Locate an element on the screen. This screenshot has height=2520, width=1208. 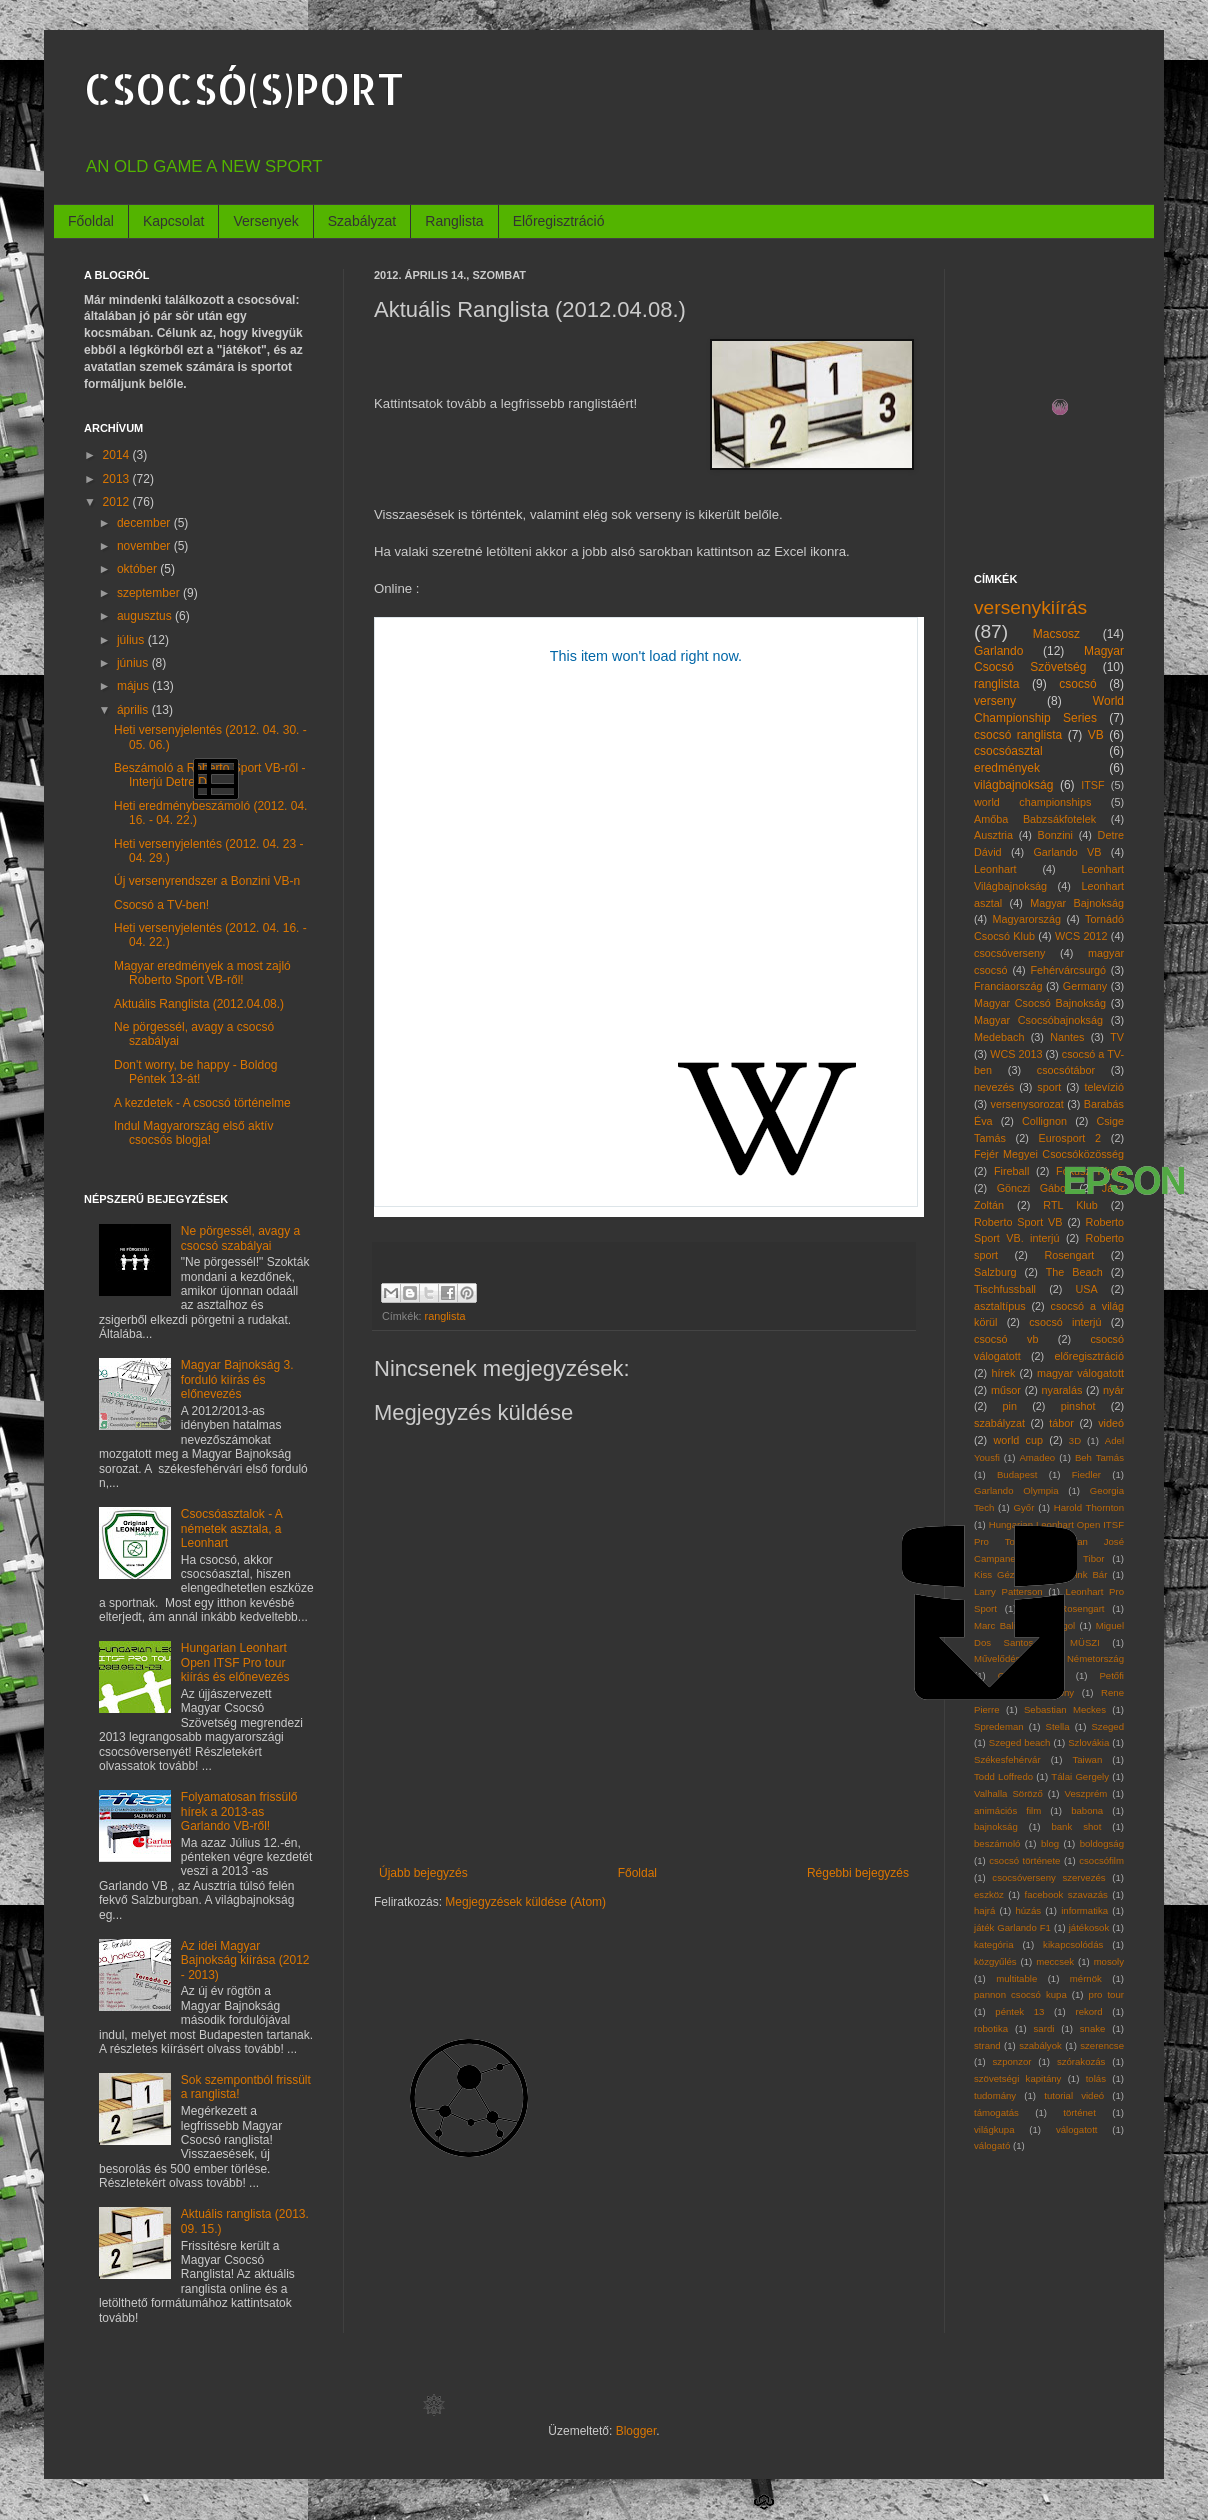
open transmission torrent client is located at coordinates (989, 1612).